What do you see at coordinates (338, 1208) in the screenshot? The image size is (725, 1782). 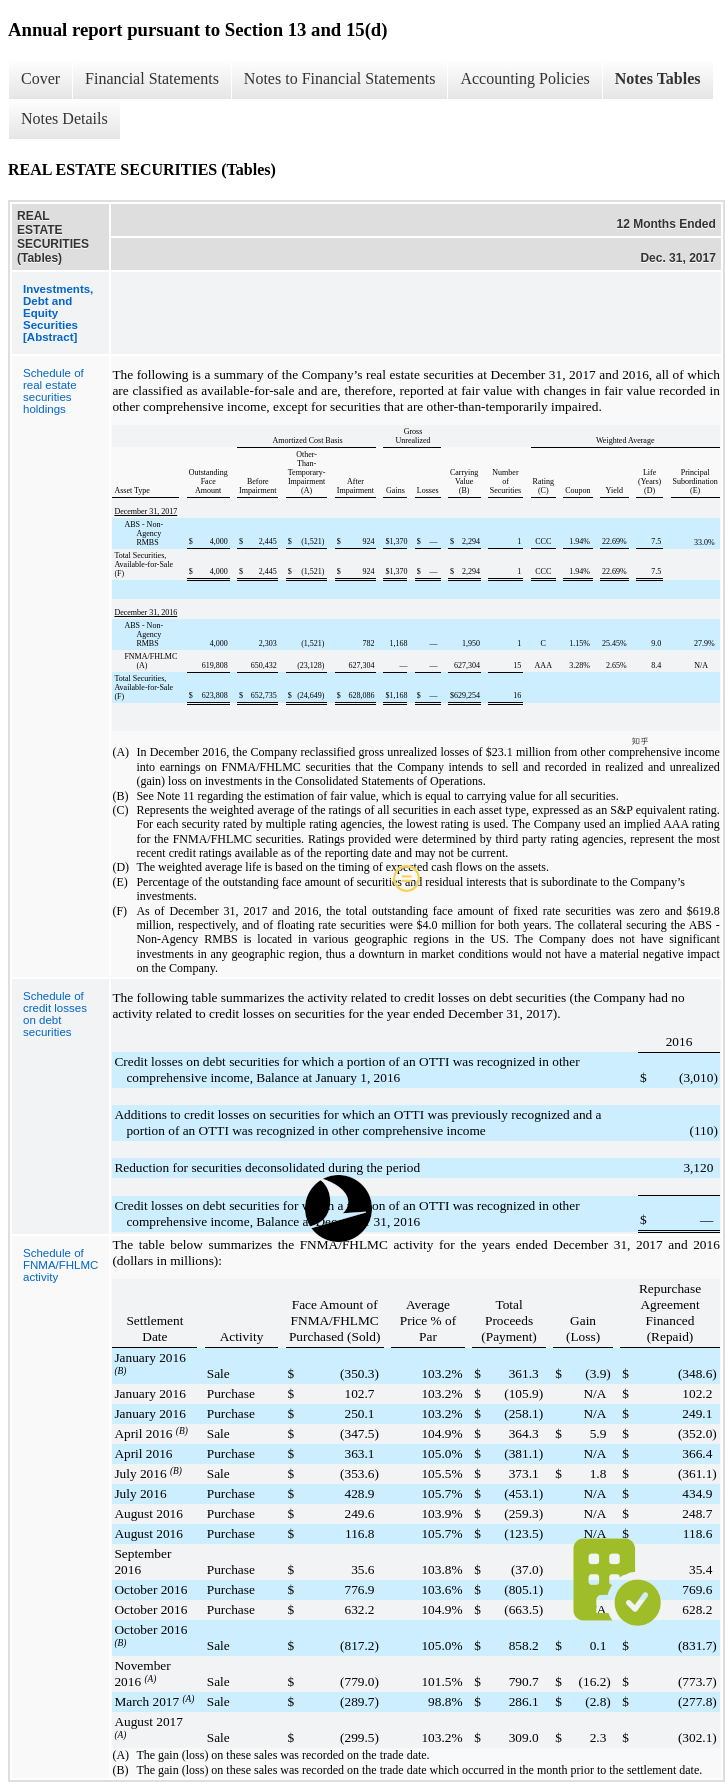 I see `Turkish Airlines logo` at bounding box center [338, 1208].